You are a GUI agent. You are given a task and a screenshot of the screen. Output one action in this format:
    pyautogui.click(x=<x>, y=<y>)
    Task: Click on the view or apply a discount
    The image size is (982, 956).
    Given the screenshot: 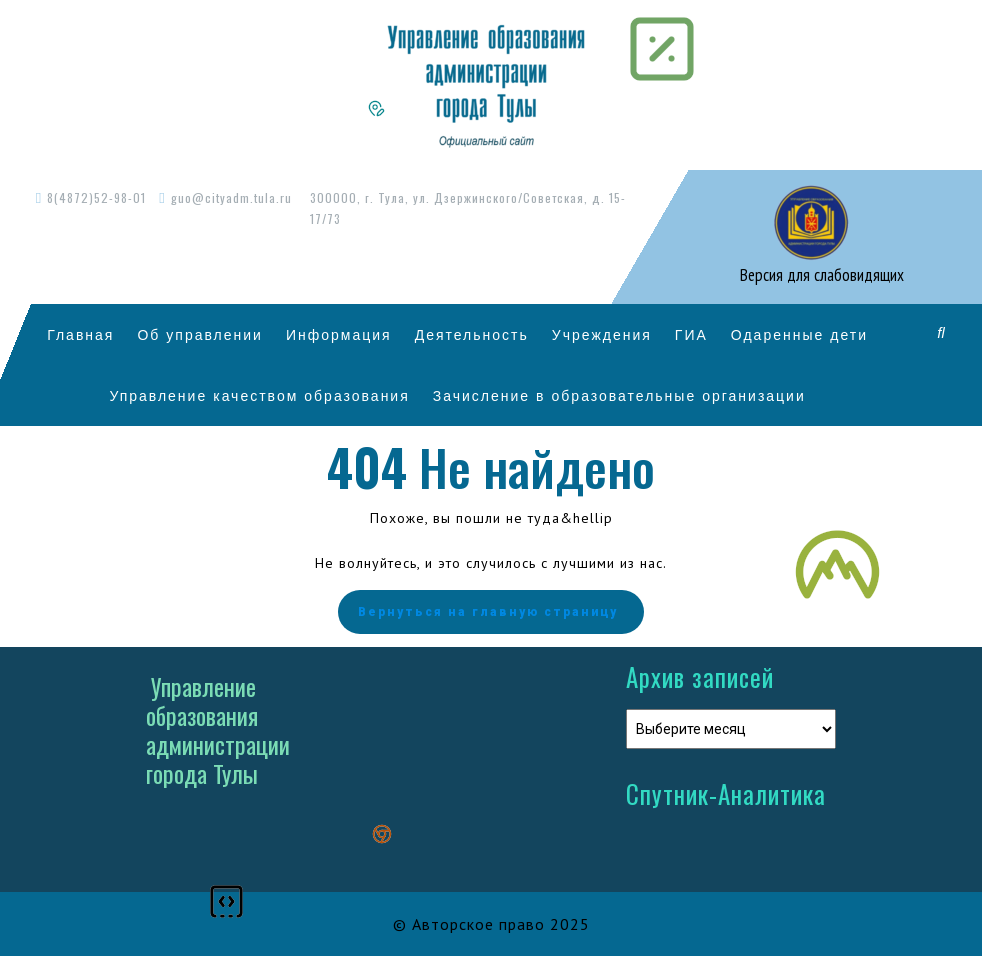 What is the action you would take?
    pyautogui.click(x=662, y=49)
    